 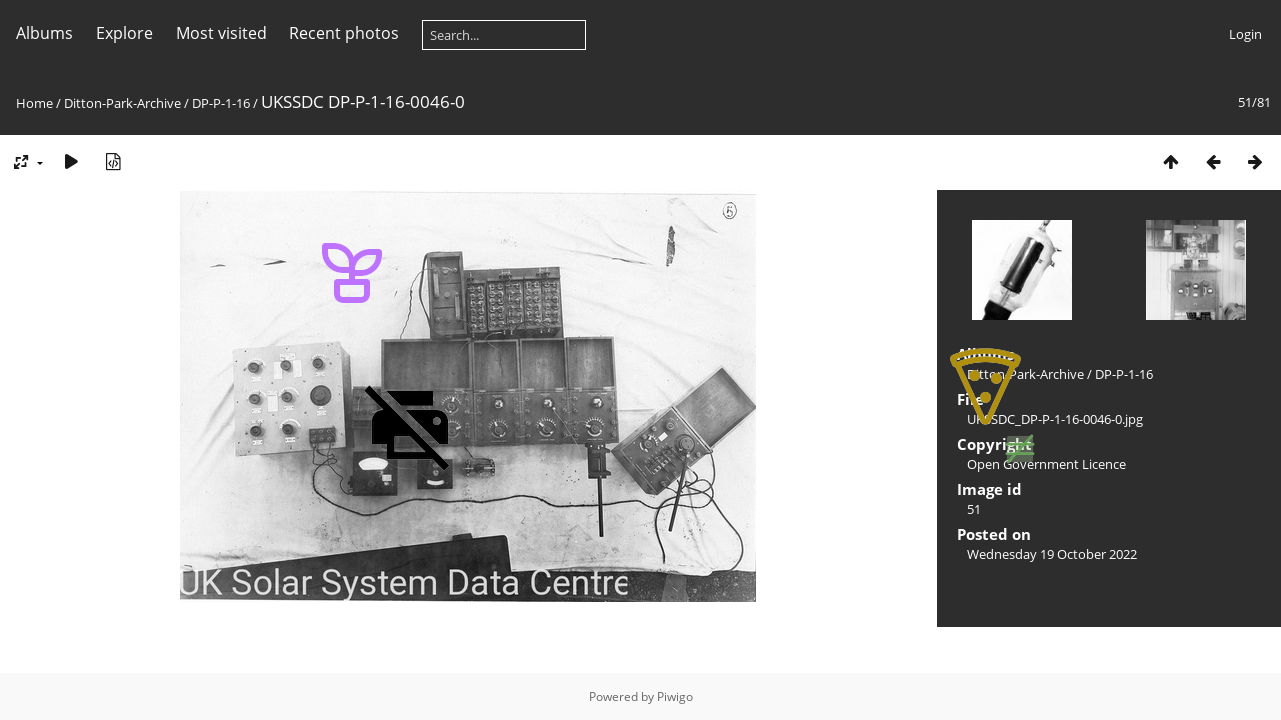 I want to click on printing is unavailable or disabled, so click(x=410, y=425).